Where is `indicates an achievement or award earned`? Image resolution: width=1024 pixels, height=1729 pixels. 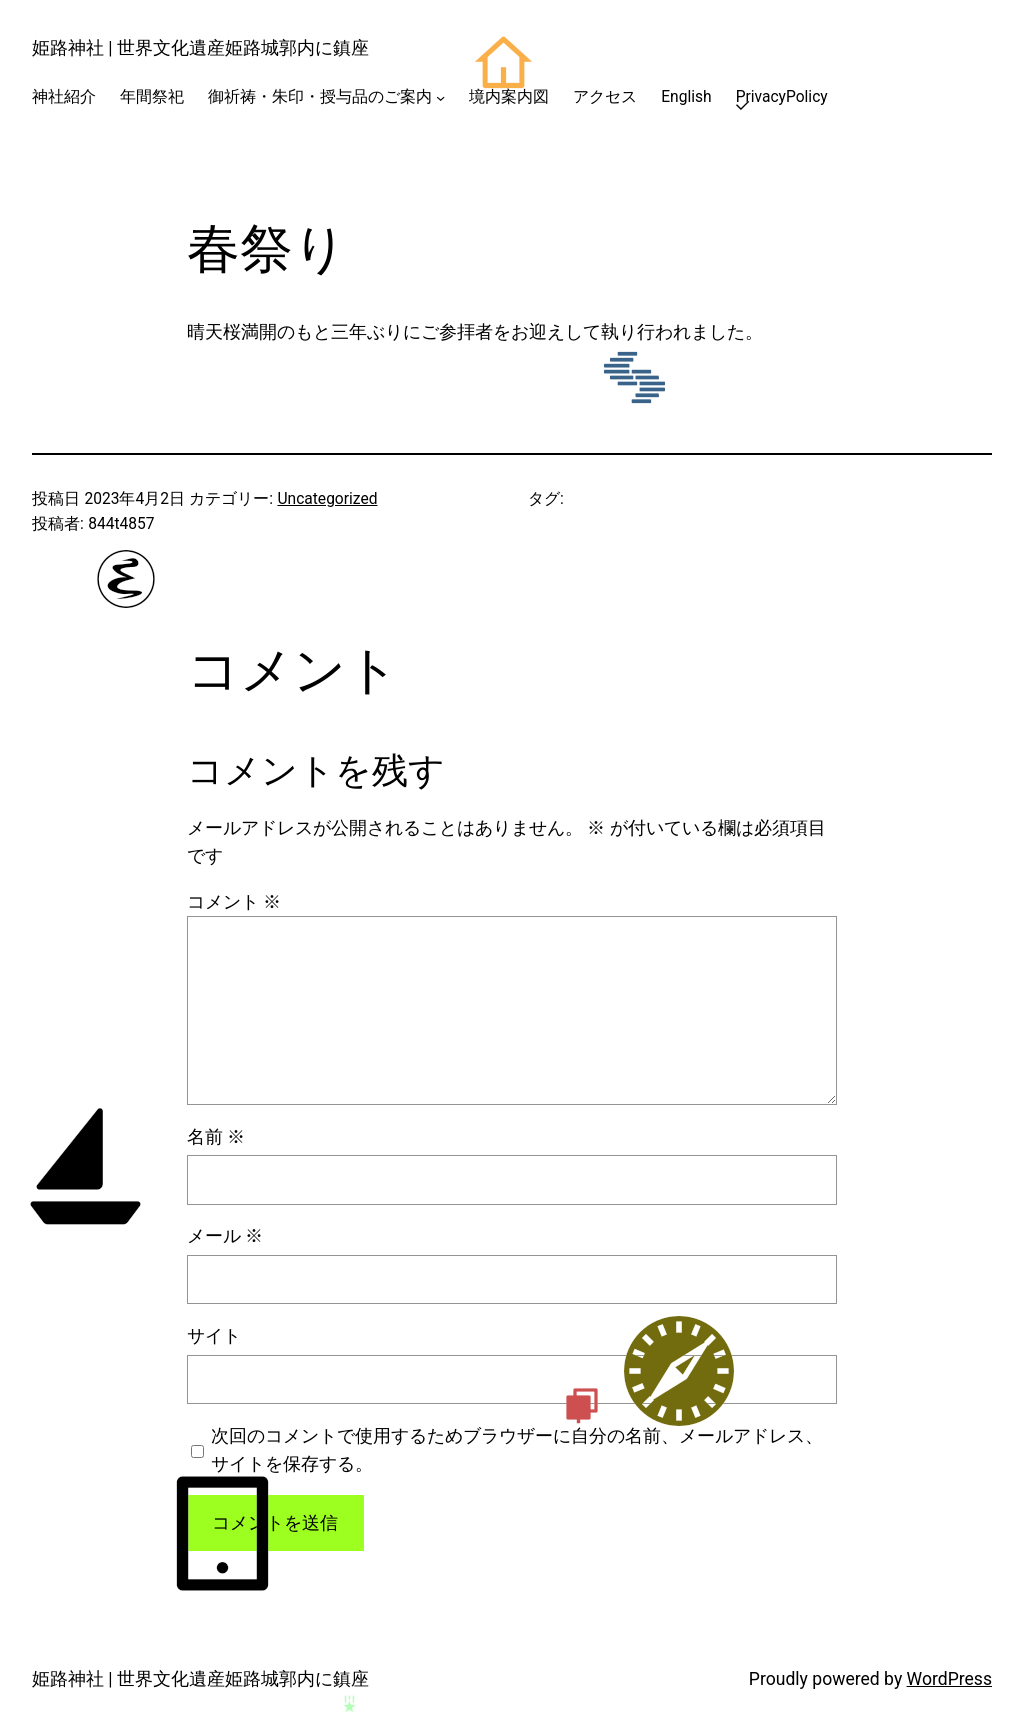
indicates an achievement or award earned is located at coordinates (349, 1703).